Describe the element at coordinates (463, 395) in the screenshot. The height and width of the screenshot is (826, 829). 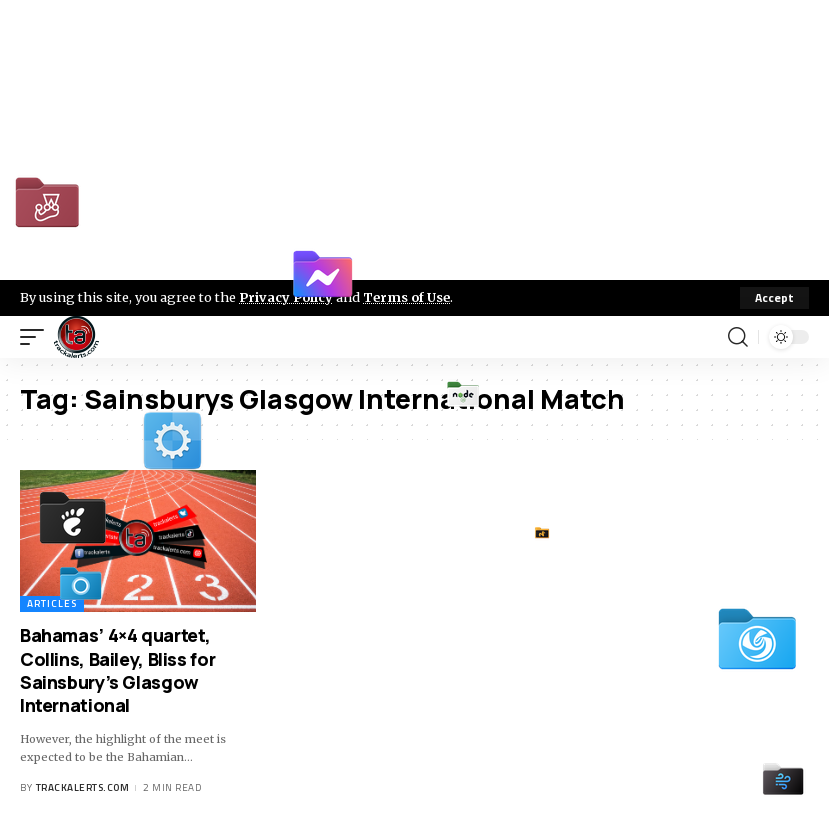
I see `open node.js project folder` at that location.